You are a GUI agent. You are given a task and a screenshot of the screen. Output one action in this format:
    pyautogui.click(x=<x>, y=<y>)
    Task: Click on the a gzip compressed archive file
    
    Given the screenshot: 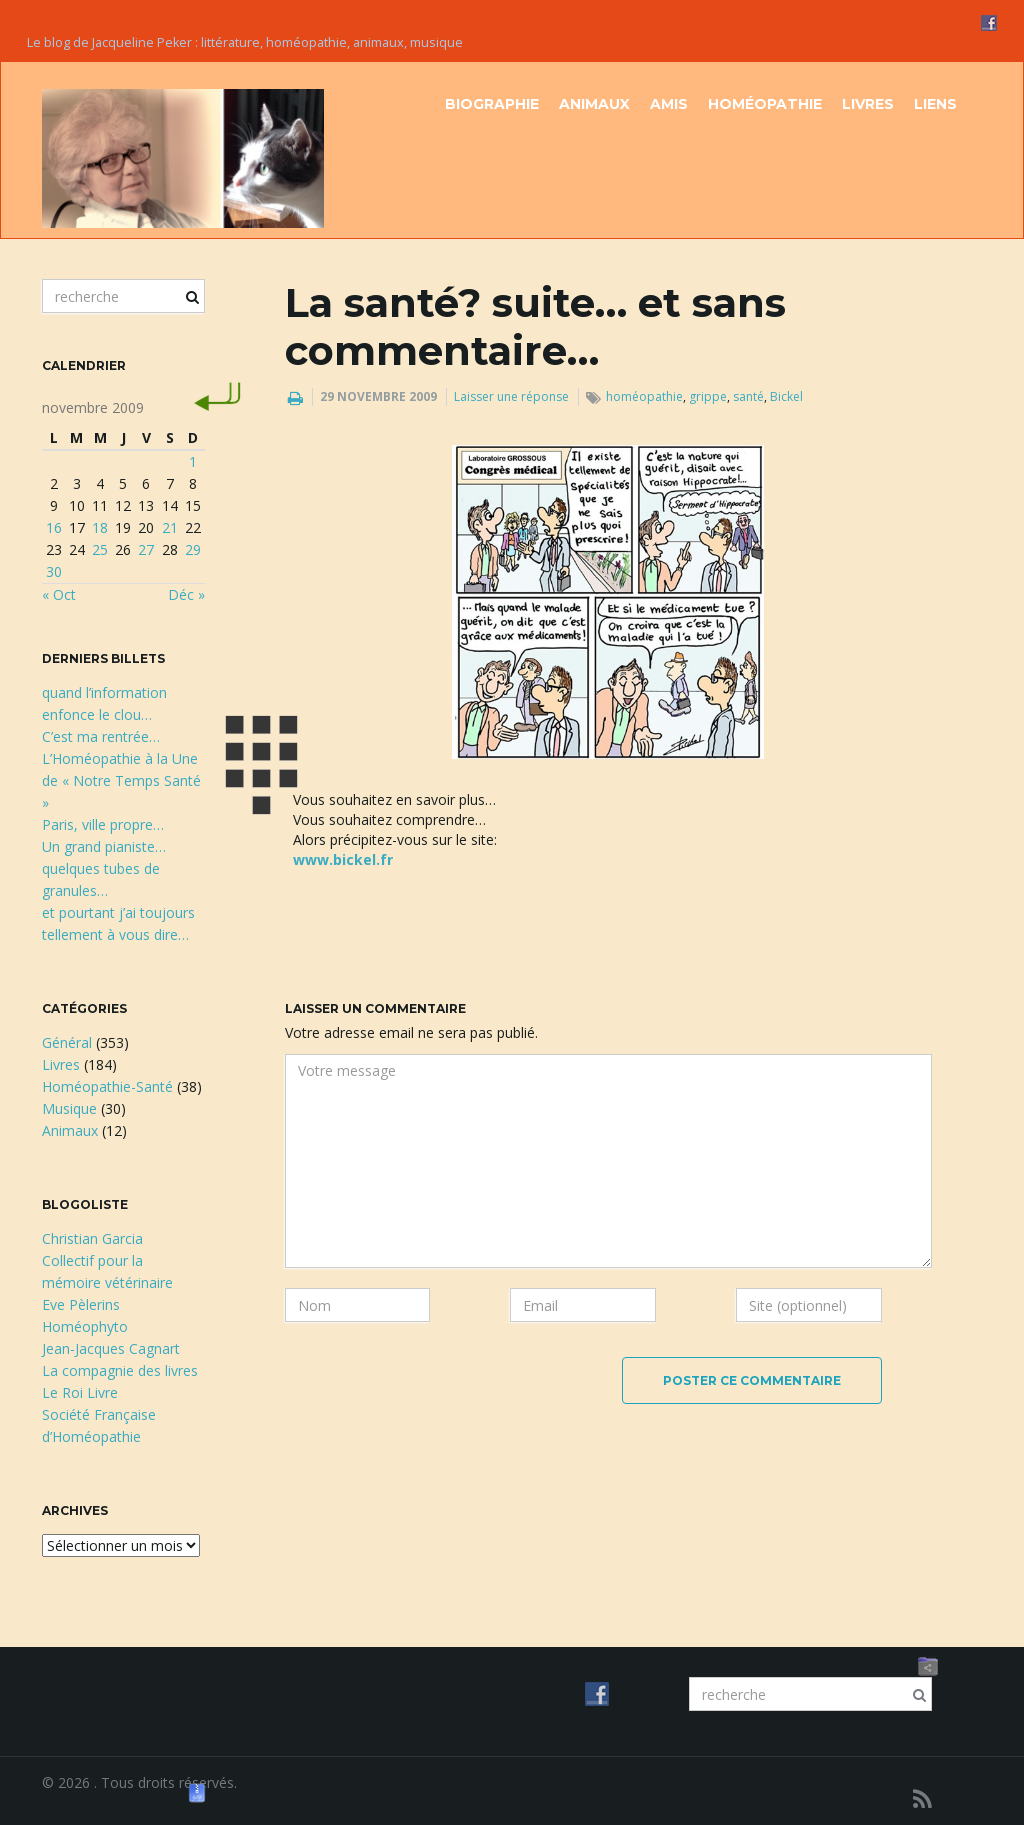 What is the action you would take?
    pyautogui.click(x=197, y=1793)
    